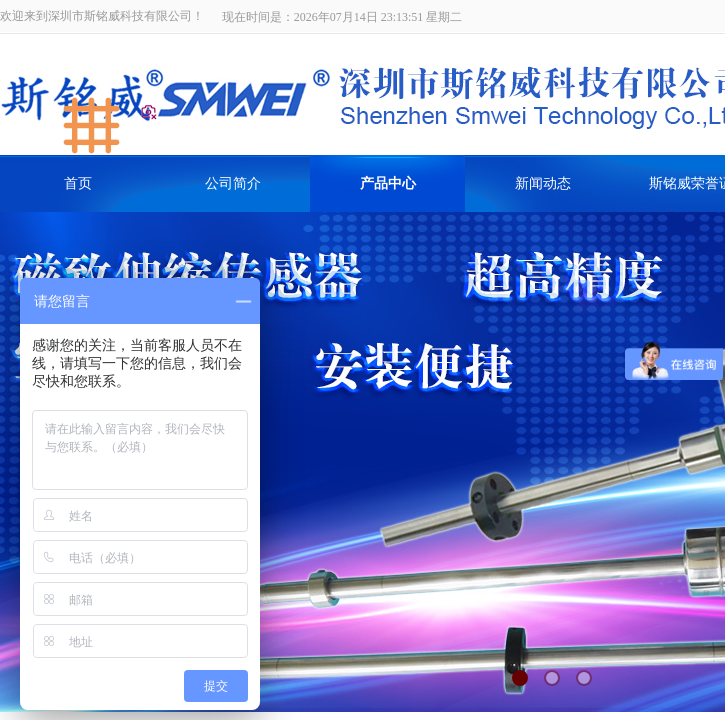 The height and width of the screenshot is (720, 725). Describe the element at coordinates (148, 111) in the screenshot. I see `disable camera access` at that location.